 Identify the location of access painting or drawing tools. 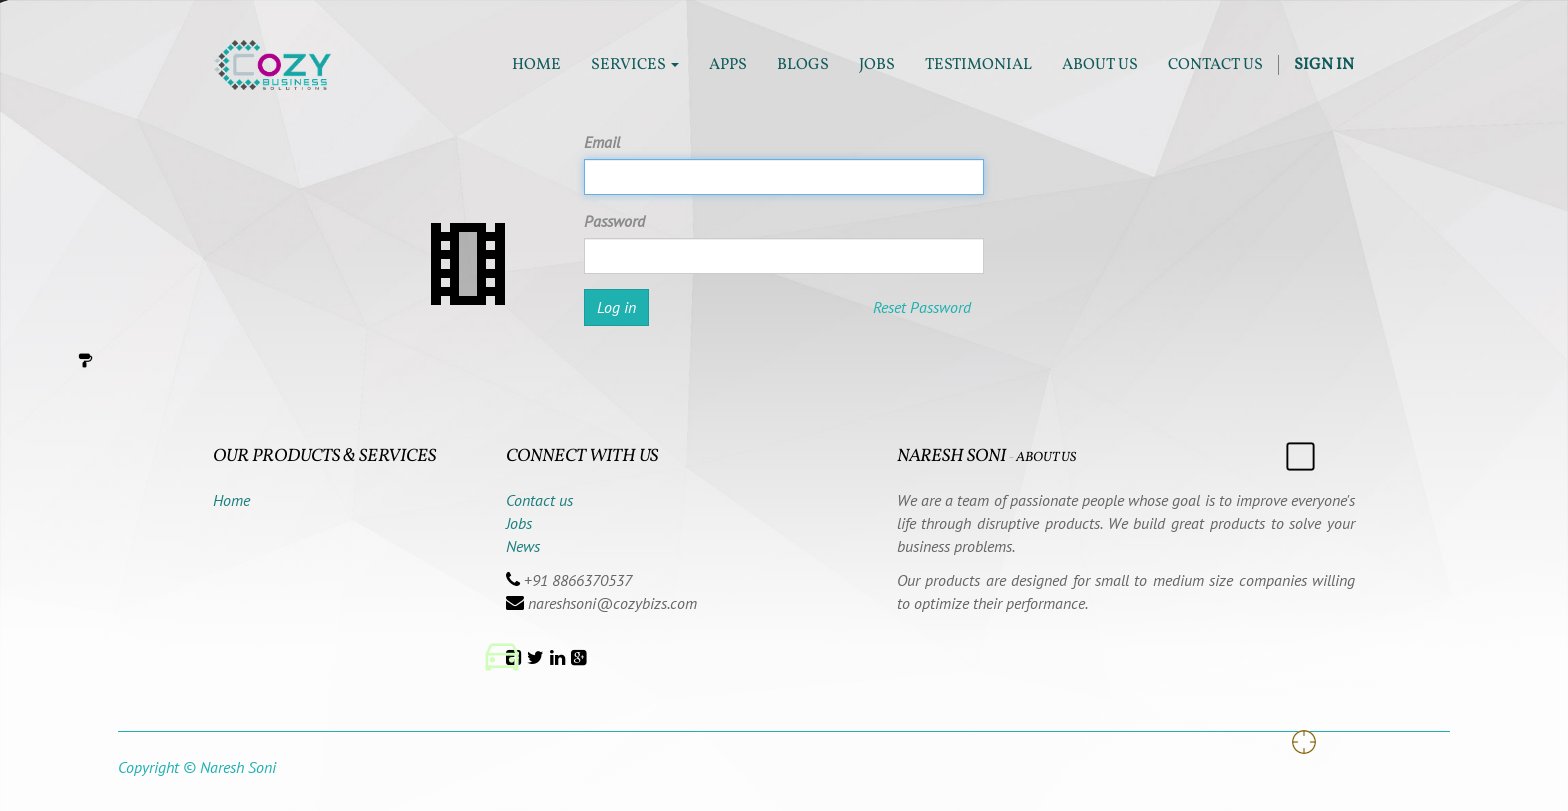
(84, 360).